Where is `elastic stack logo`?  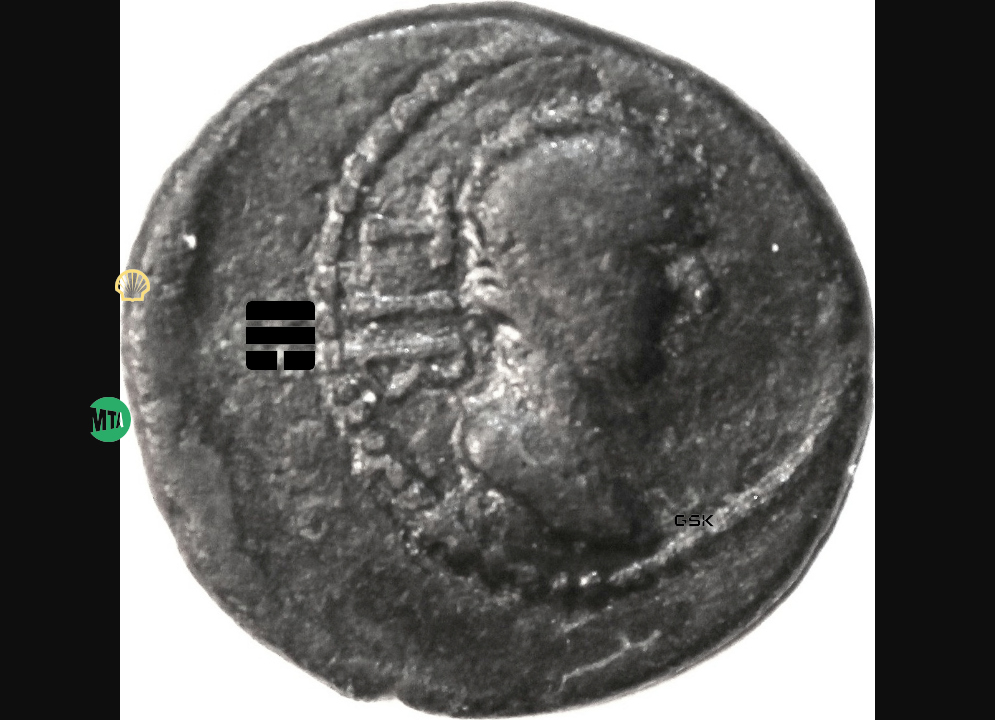 elastic stack logo is located at coordinates (280, 335).